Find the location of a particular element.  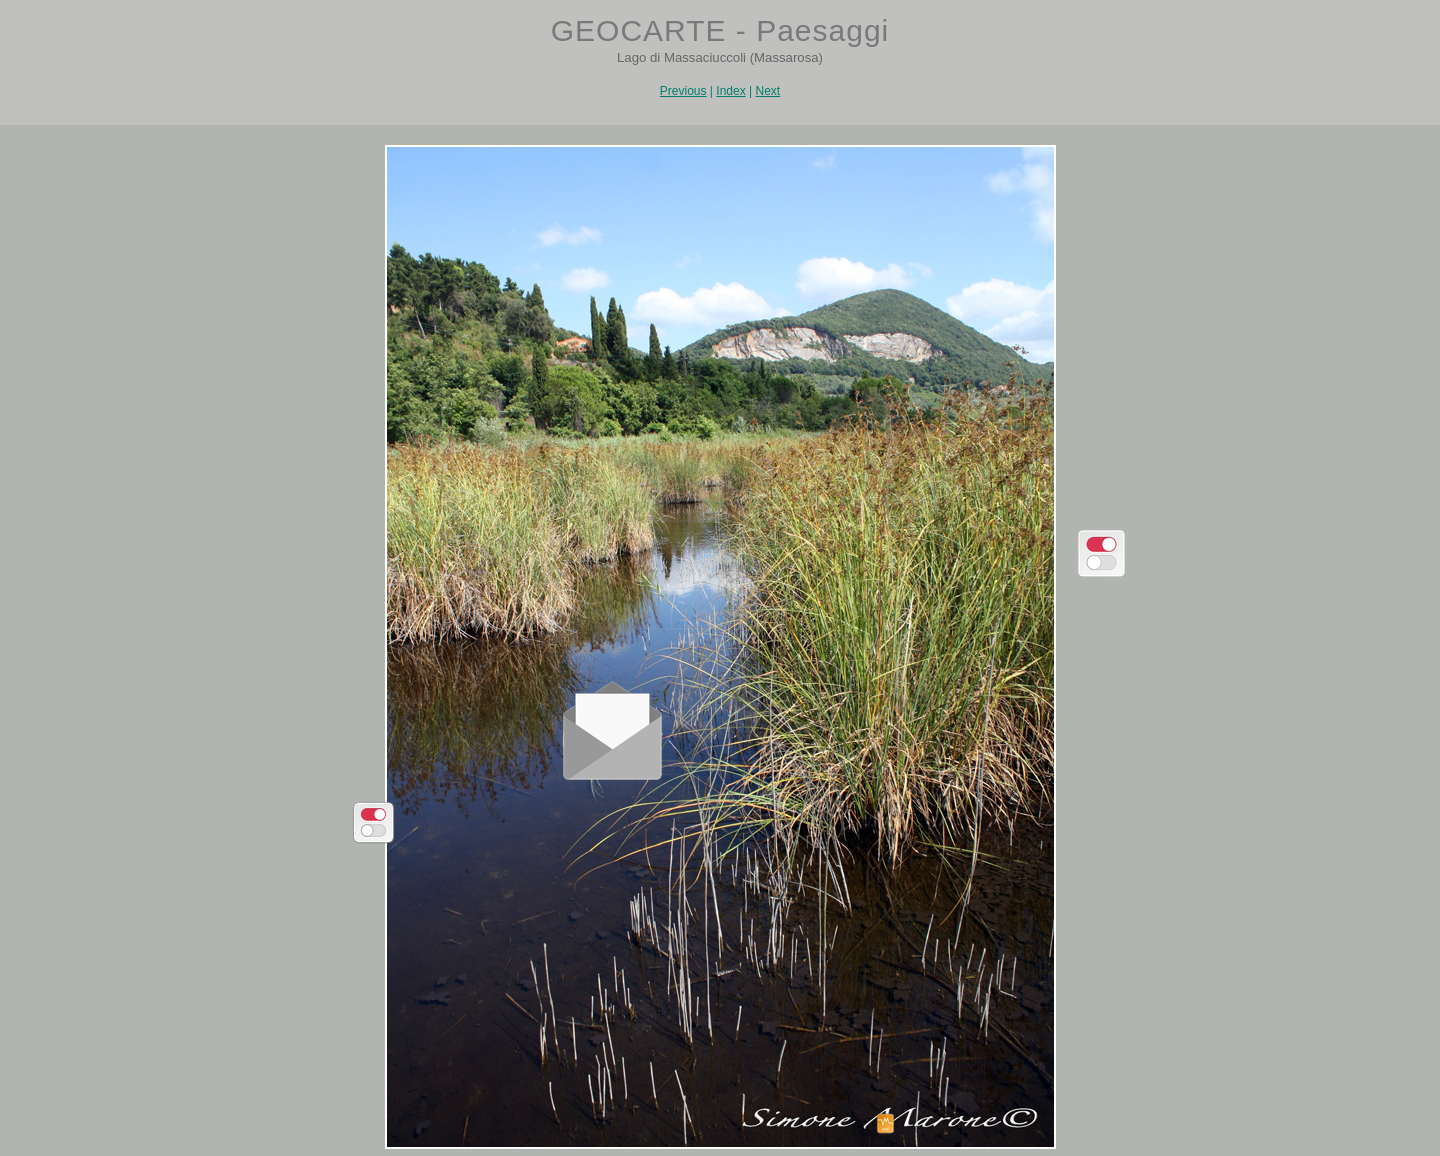

open unity tweak tool settings is located at coordinates (1101, 553).